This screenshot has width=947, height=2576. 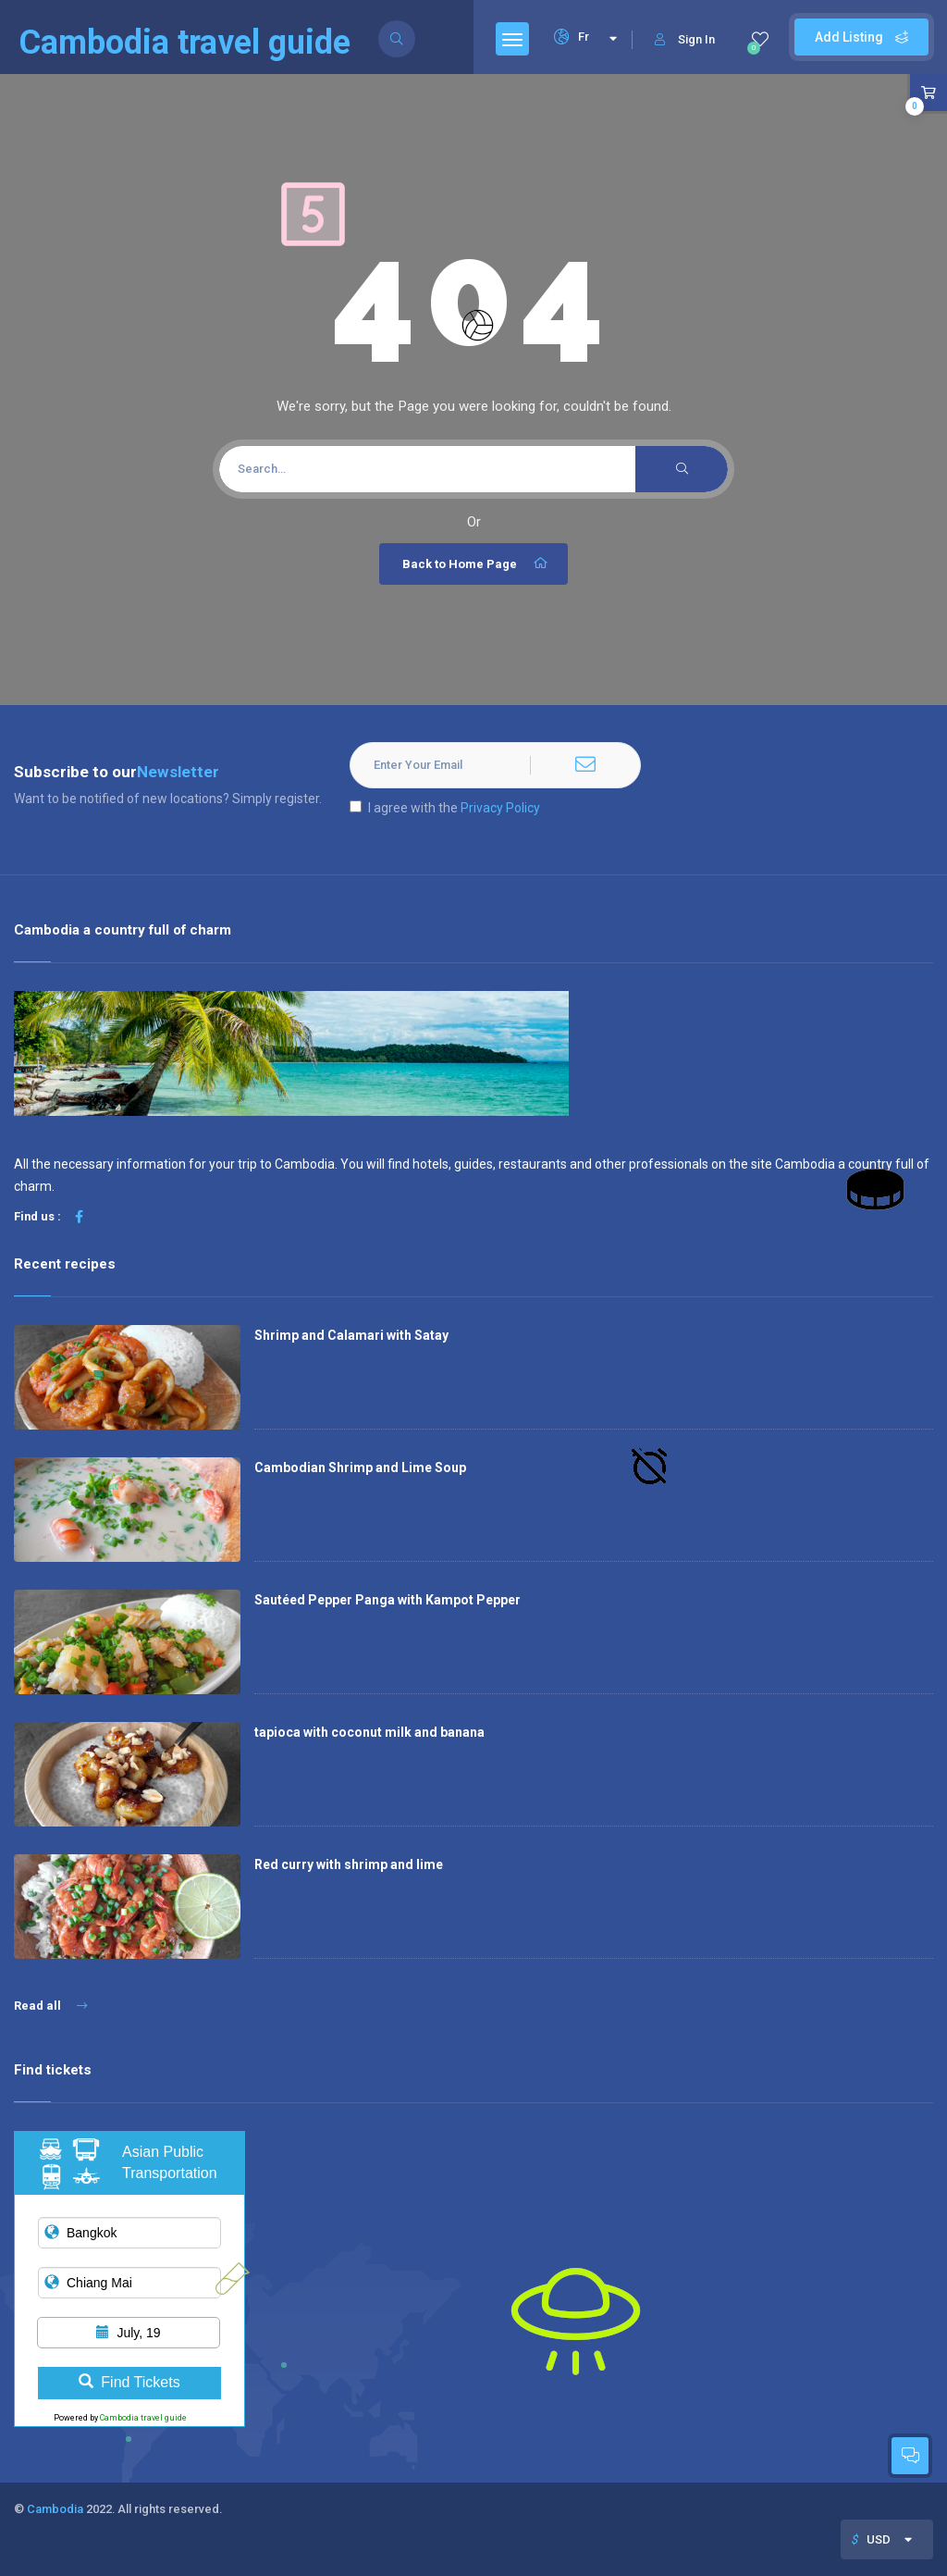 I want to click on volleyball sport category or activity, so click(x=477, y=325).